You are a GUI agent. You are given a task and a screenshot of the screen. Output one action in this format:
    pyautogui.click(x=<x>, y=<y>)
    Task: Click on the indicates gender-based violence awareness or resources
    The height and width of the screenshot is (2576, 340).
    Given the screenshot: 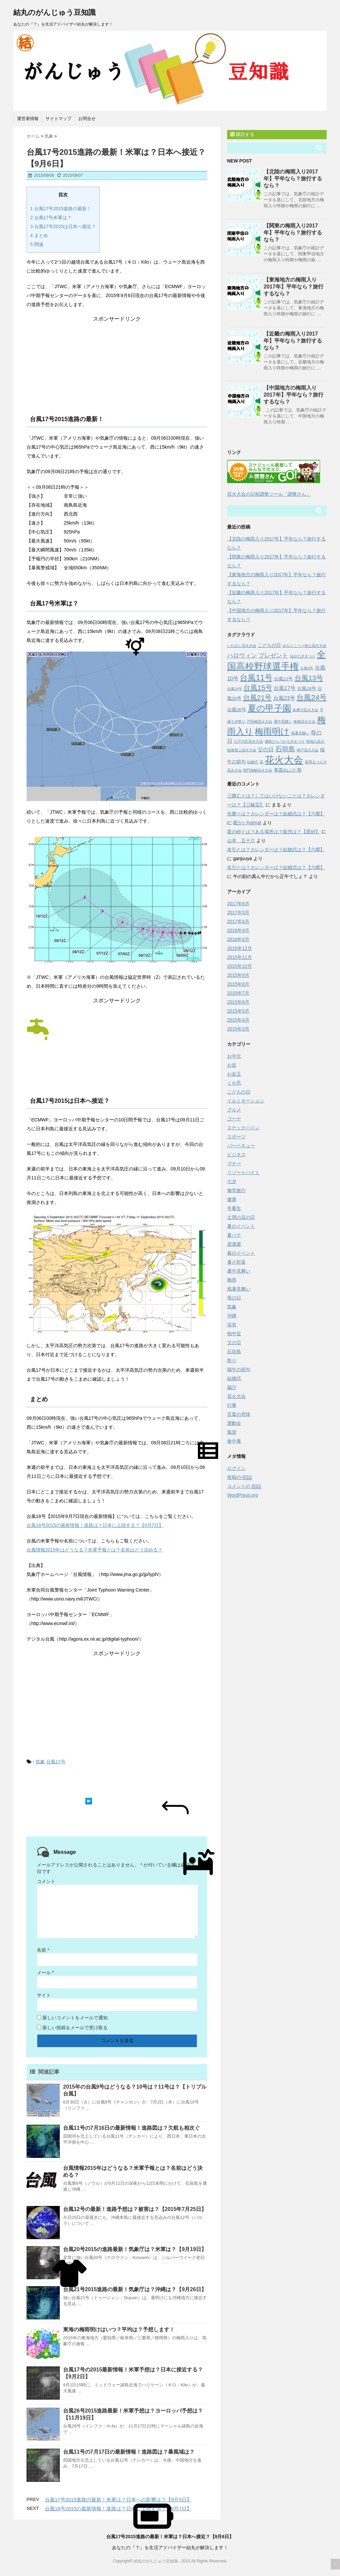 What is the action you would take?
    pyautogui.click(x=134, y=647)
    